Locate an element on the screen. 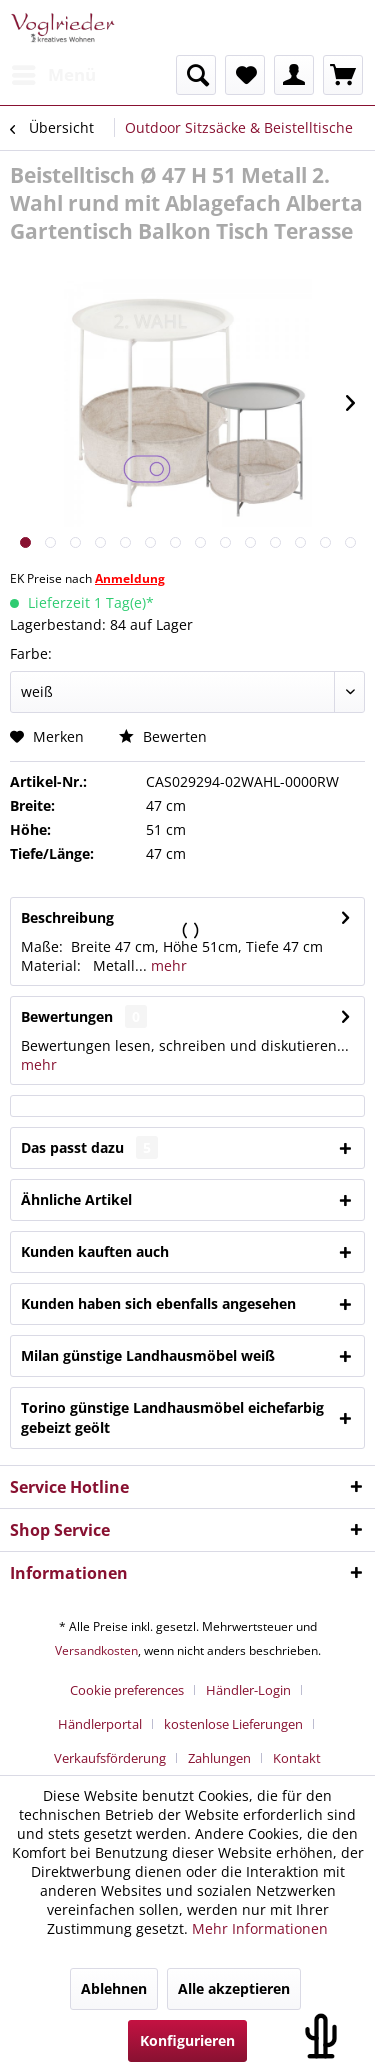  insert parentheses in text editor is located at coordinates (190, 930).